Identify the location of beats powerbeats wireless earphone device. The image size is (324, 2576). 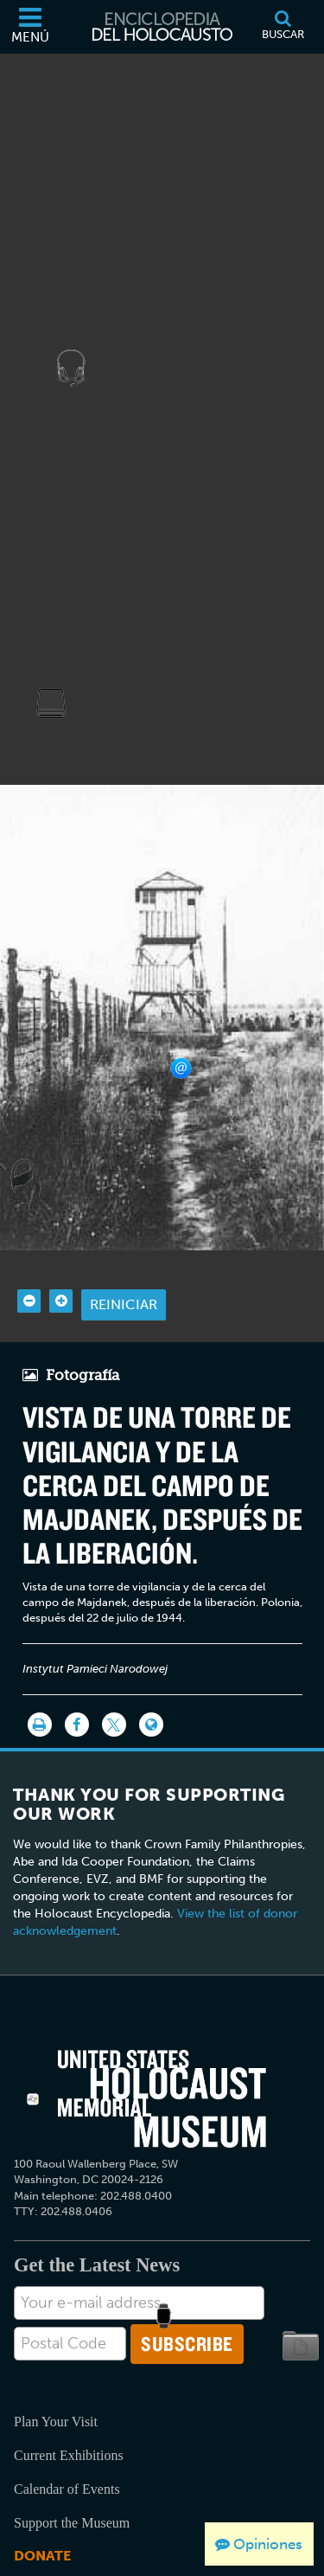
(22, 1175).